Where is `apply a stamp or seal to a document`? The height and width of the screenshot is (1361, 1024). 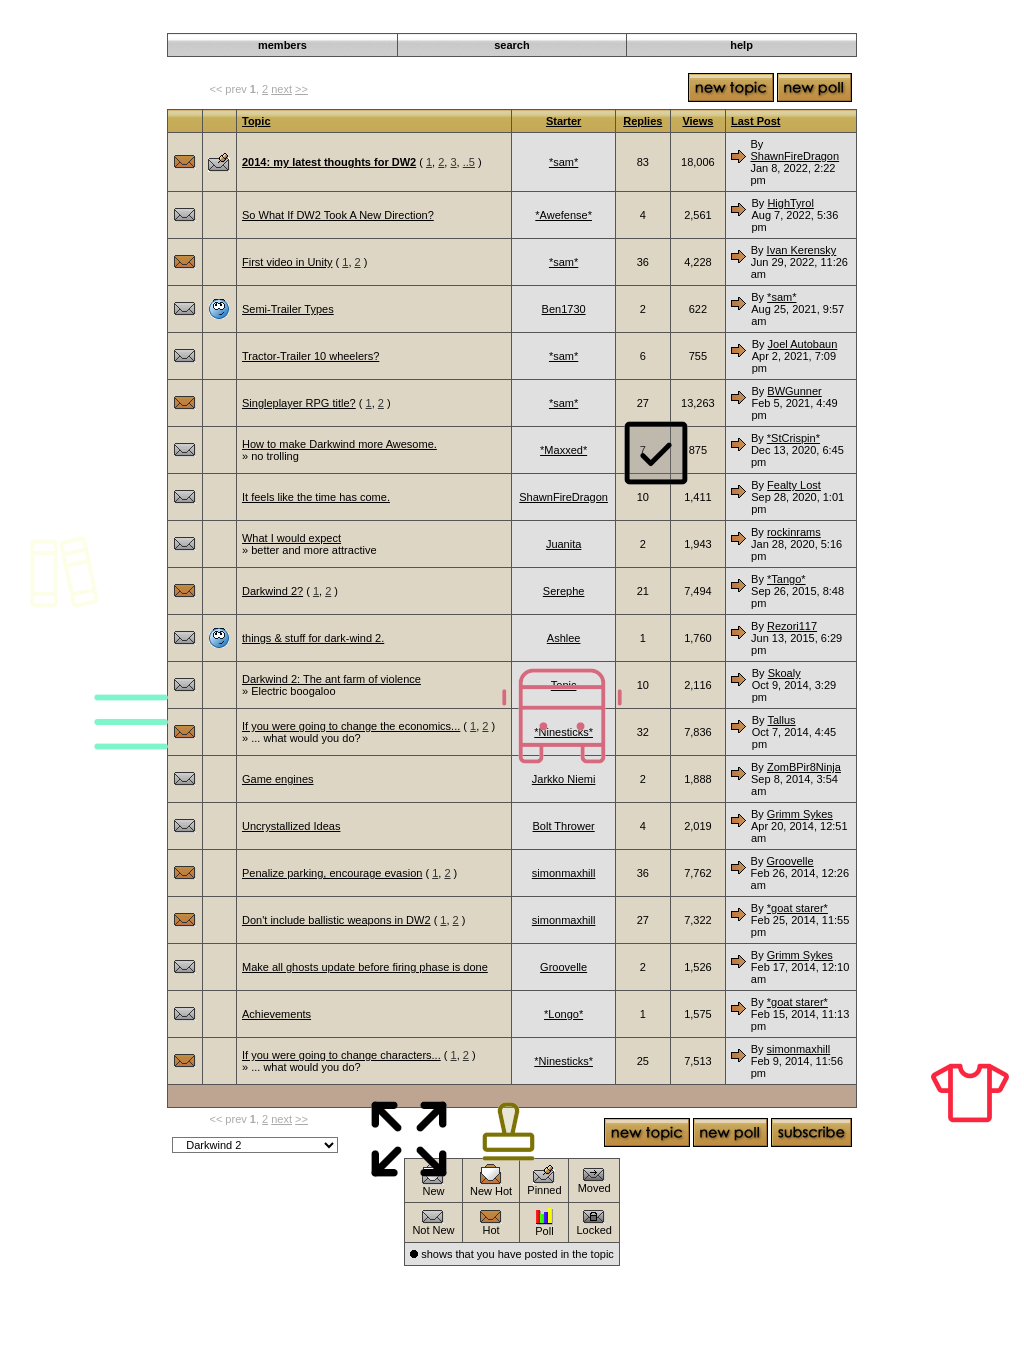 apply a stamp or seal to a document is located at coordinates (508, 1132).